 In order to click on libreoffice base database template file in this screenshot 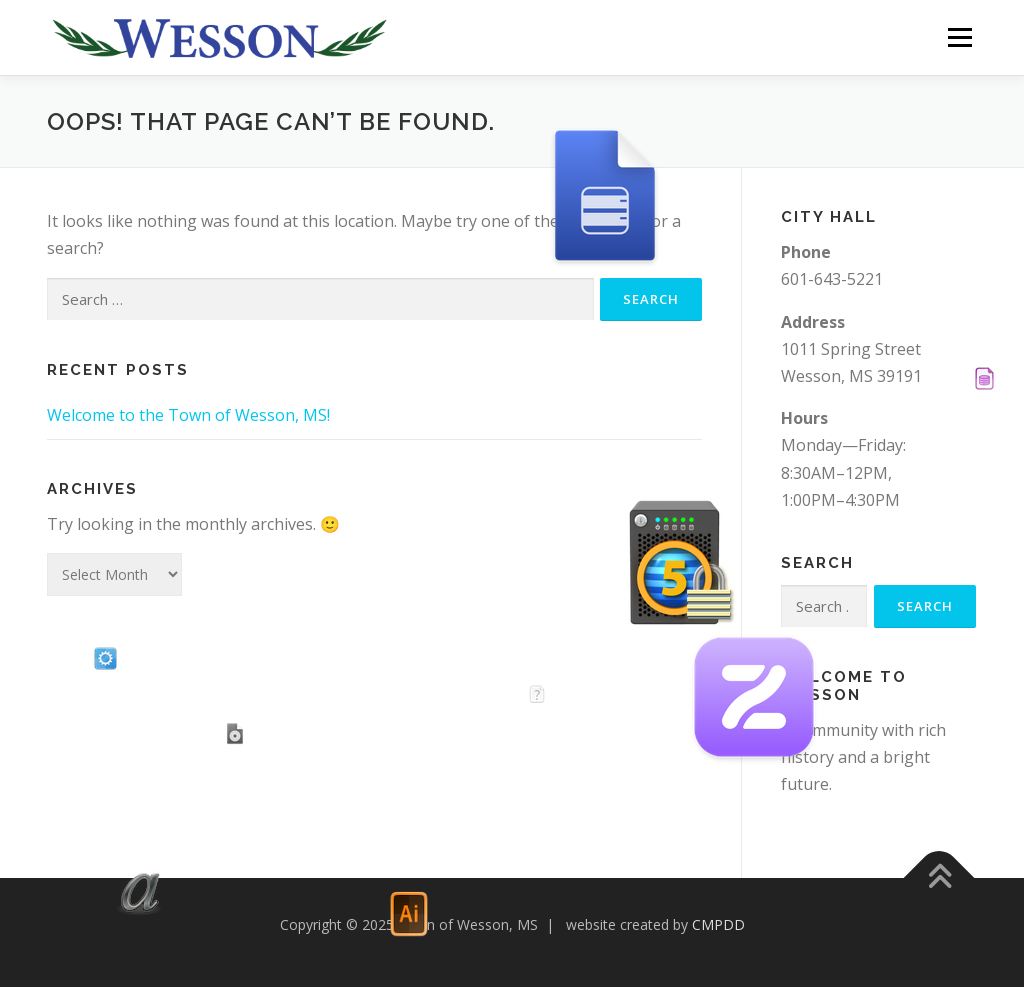, I will do `click(984, 378)`.